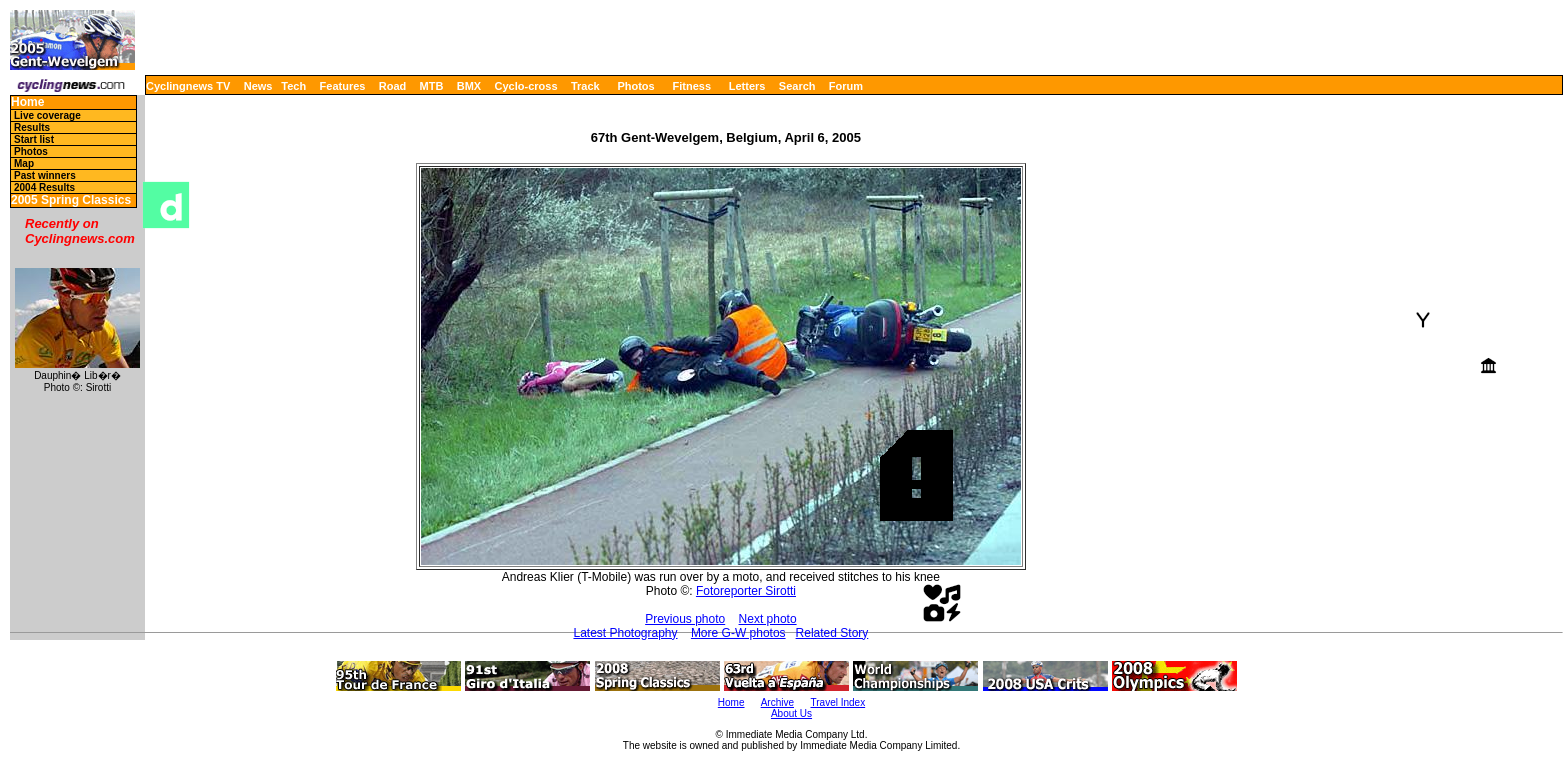 The height and width of the screenshot is (761, 1568). Describe the element at coordinates (942, 603) in the screenshot. I see `browse icon library or icon collection` at that location.